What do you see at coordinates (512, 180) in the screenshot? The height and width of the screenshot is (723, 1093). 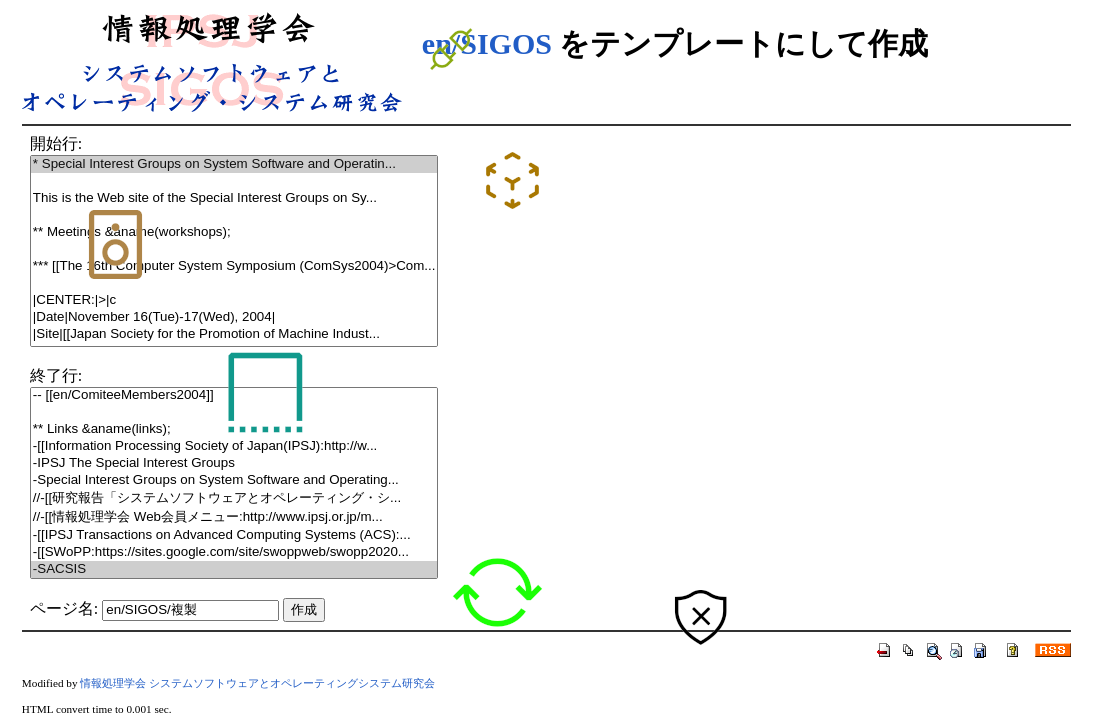 I see `view 3D model or object` at bounding box center [512, 180].